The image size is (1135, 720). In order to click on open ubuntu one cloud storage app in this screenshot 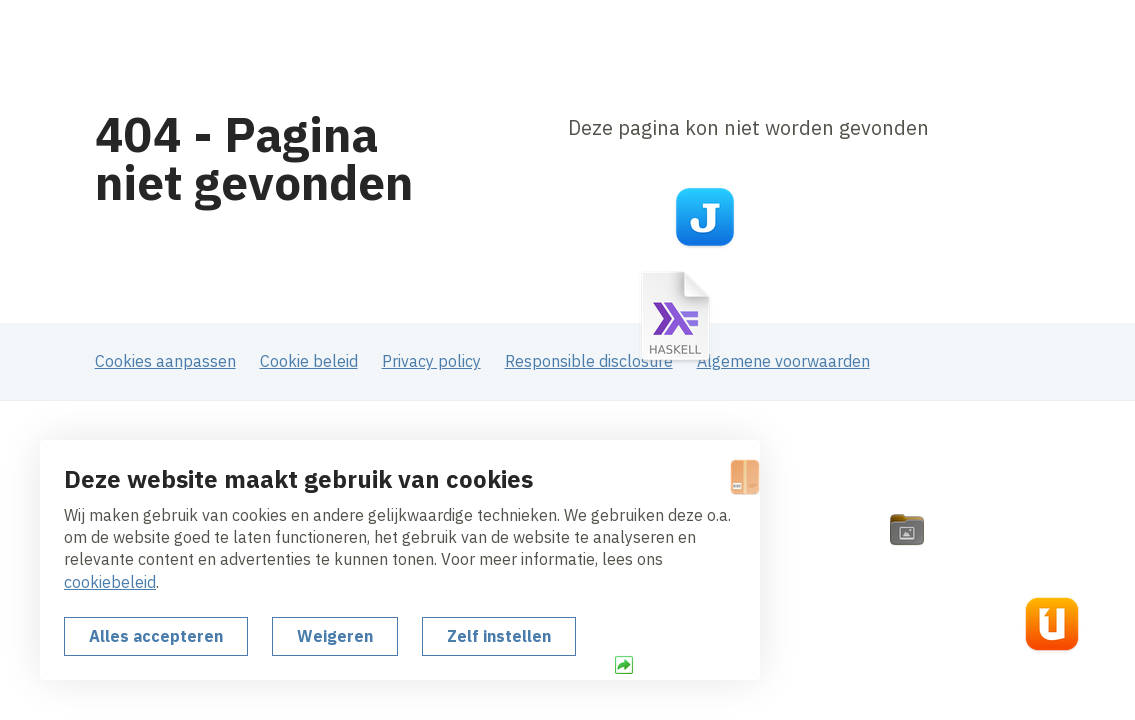, I will do `click(1052, 624)`.